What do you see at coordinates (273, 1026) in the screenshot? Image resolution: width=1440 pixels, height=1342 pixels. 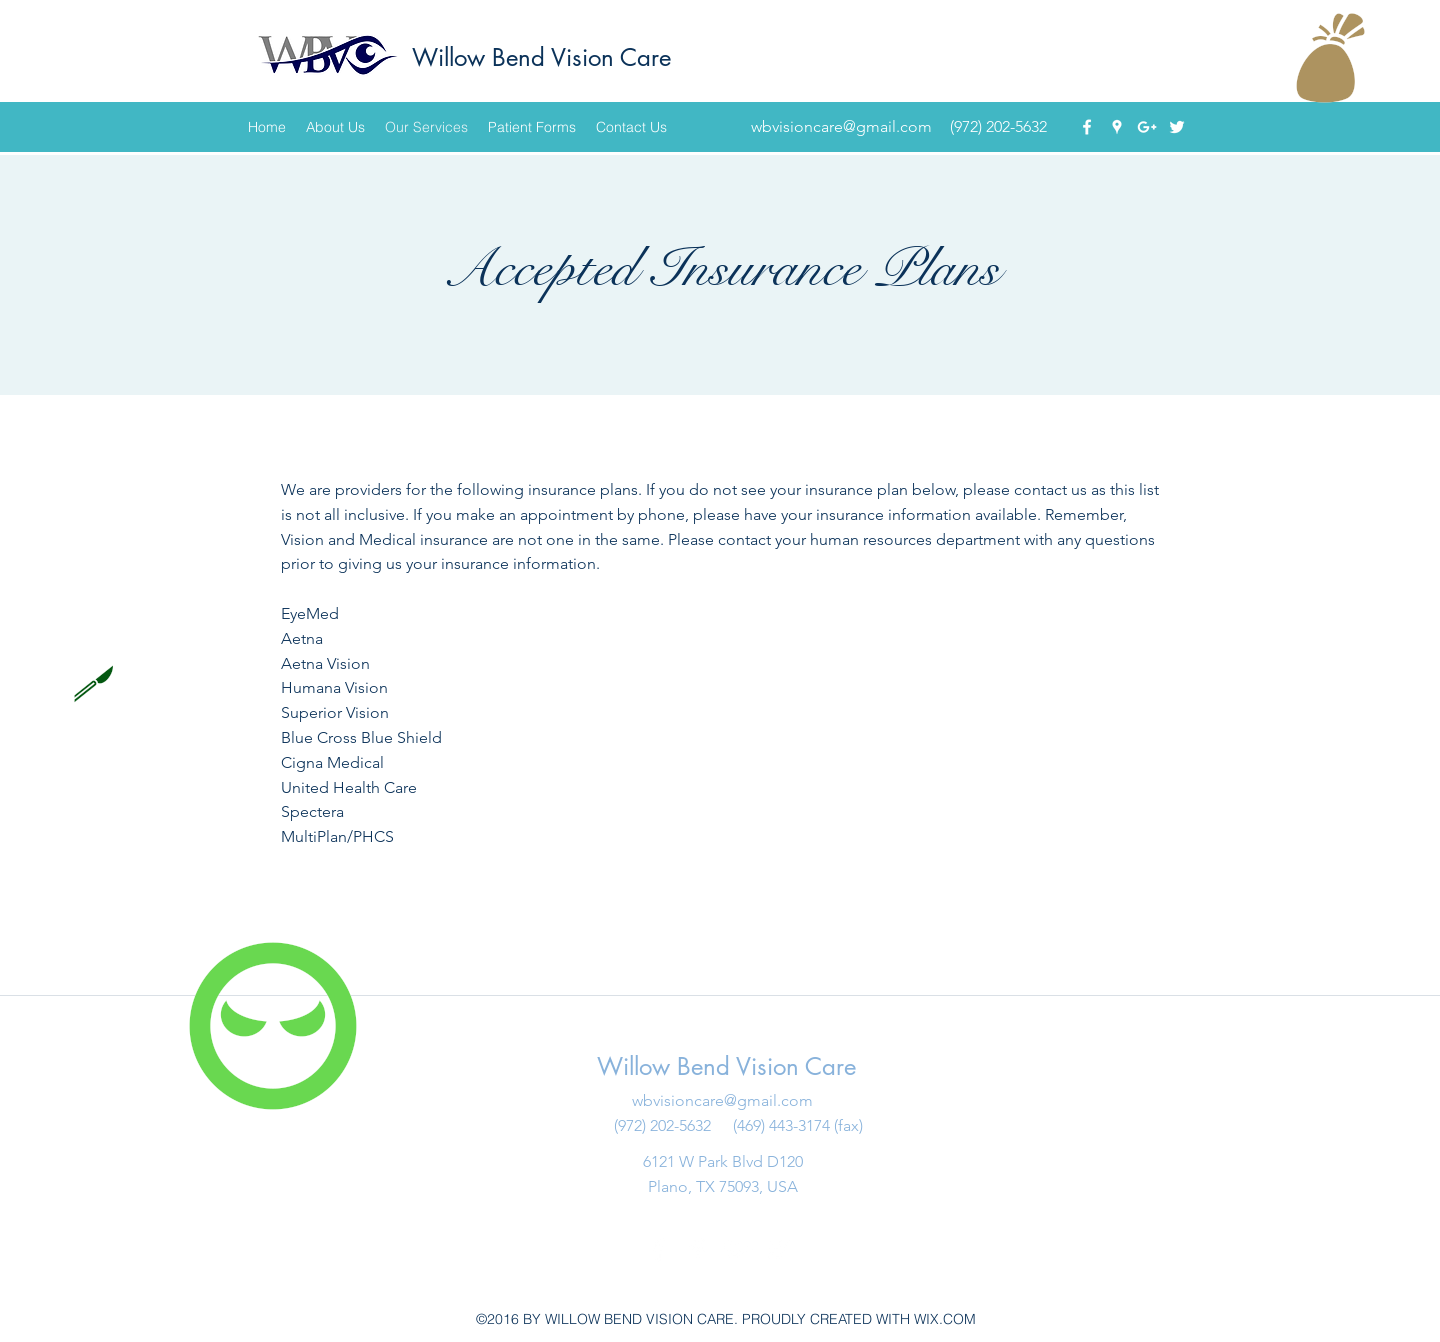 I see `indicates overkill or excessive damage in gameplay` at bounding box center [273, 1026].